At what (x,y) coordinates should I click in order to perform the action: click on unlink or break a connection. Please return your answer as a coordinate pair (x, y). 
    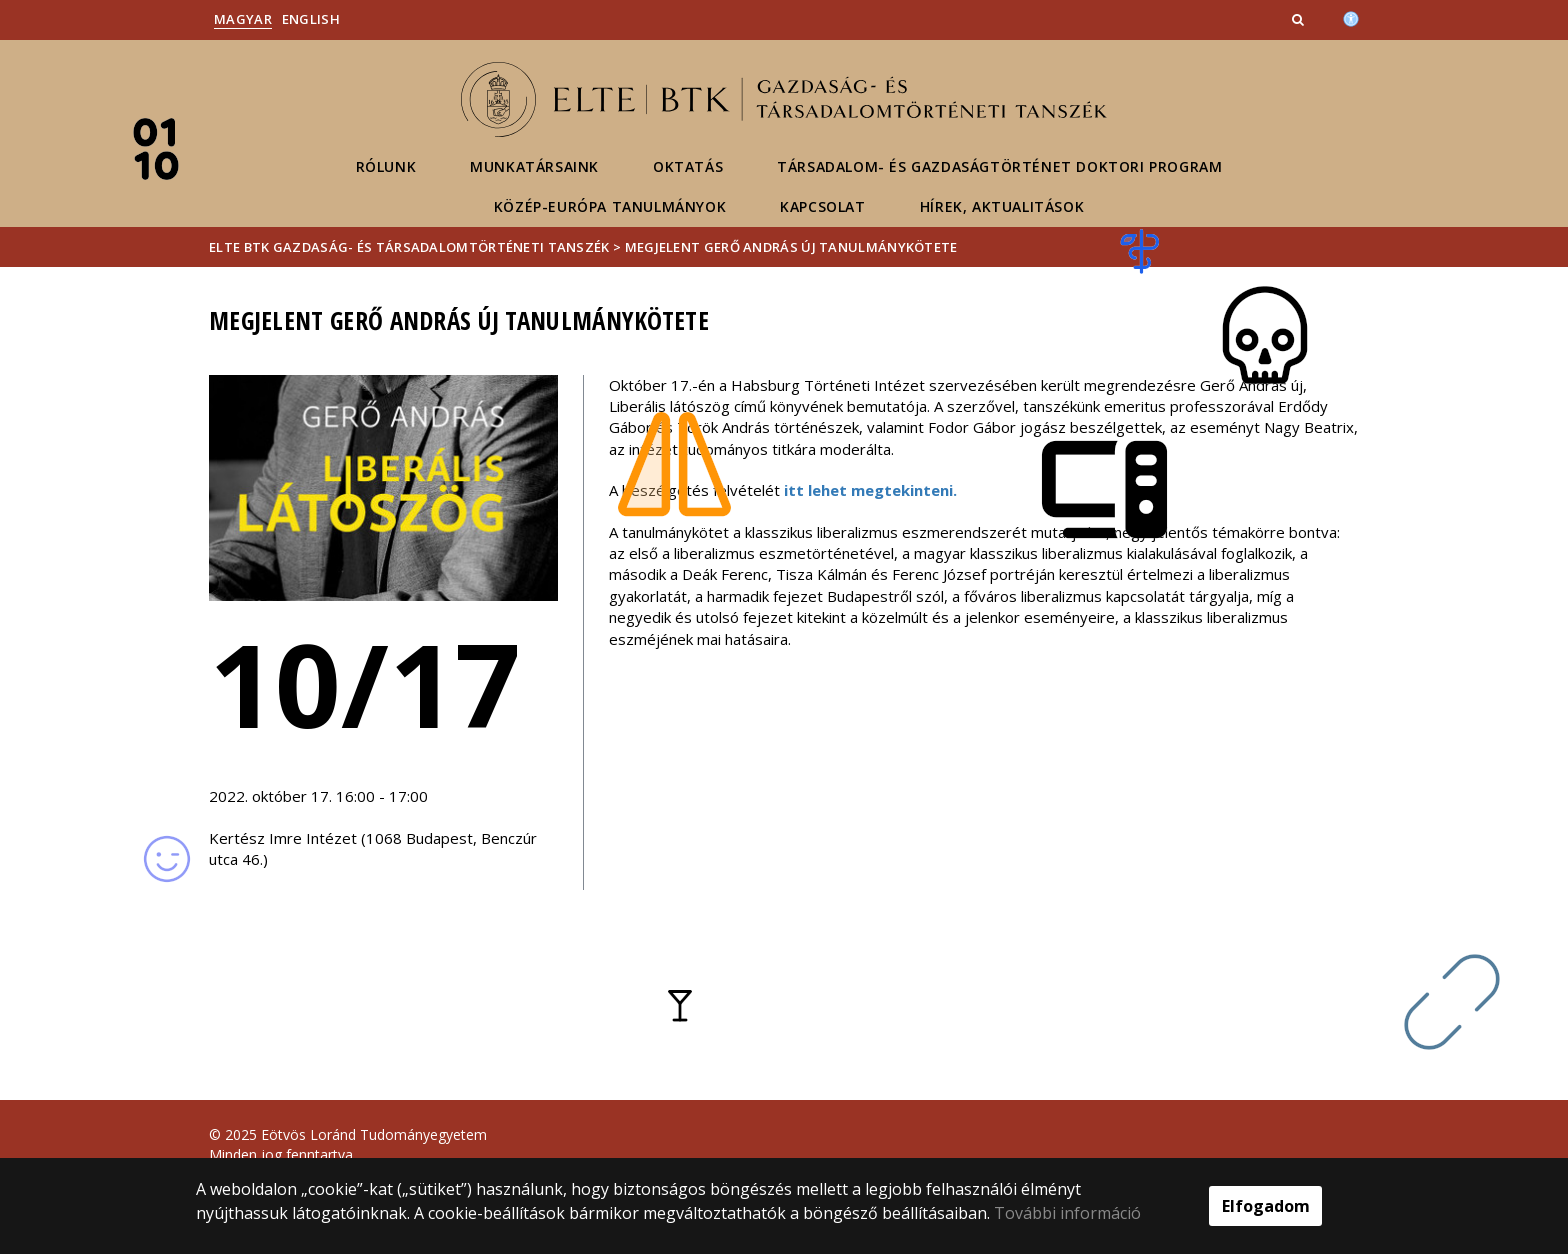
    Looking at the image, I should click on (1452, 1002).